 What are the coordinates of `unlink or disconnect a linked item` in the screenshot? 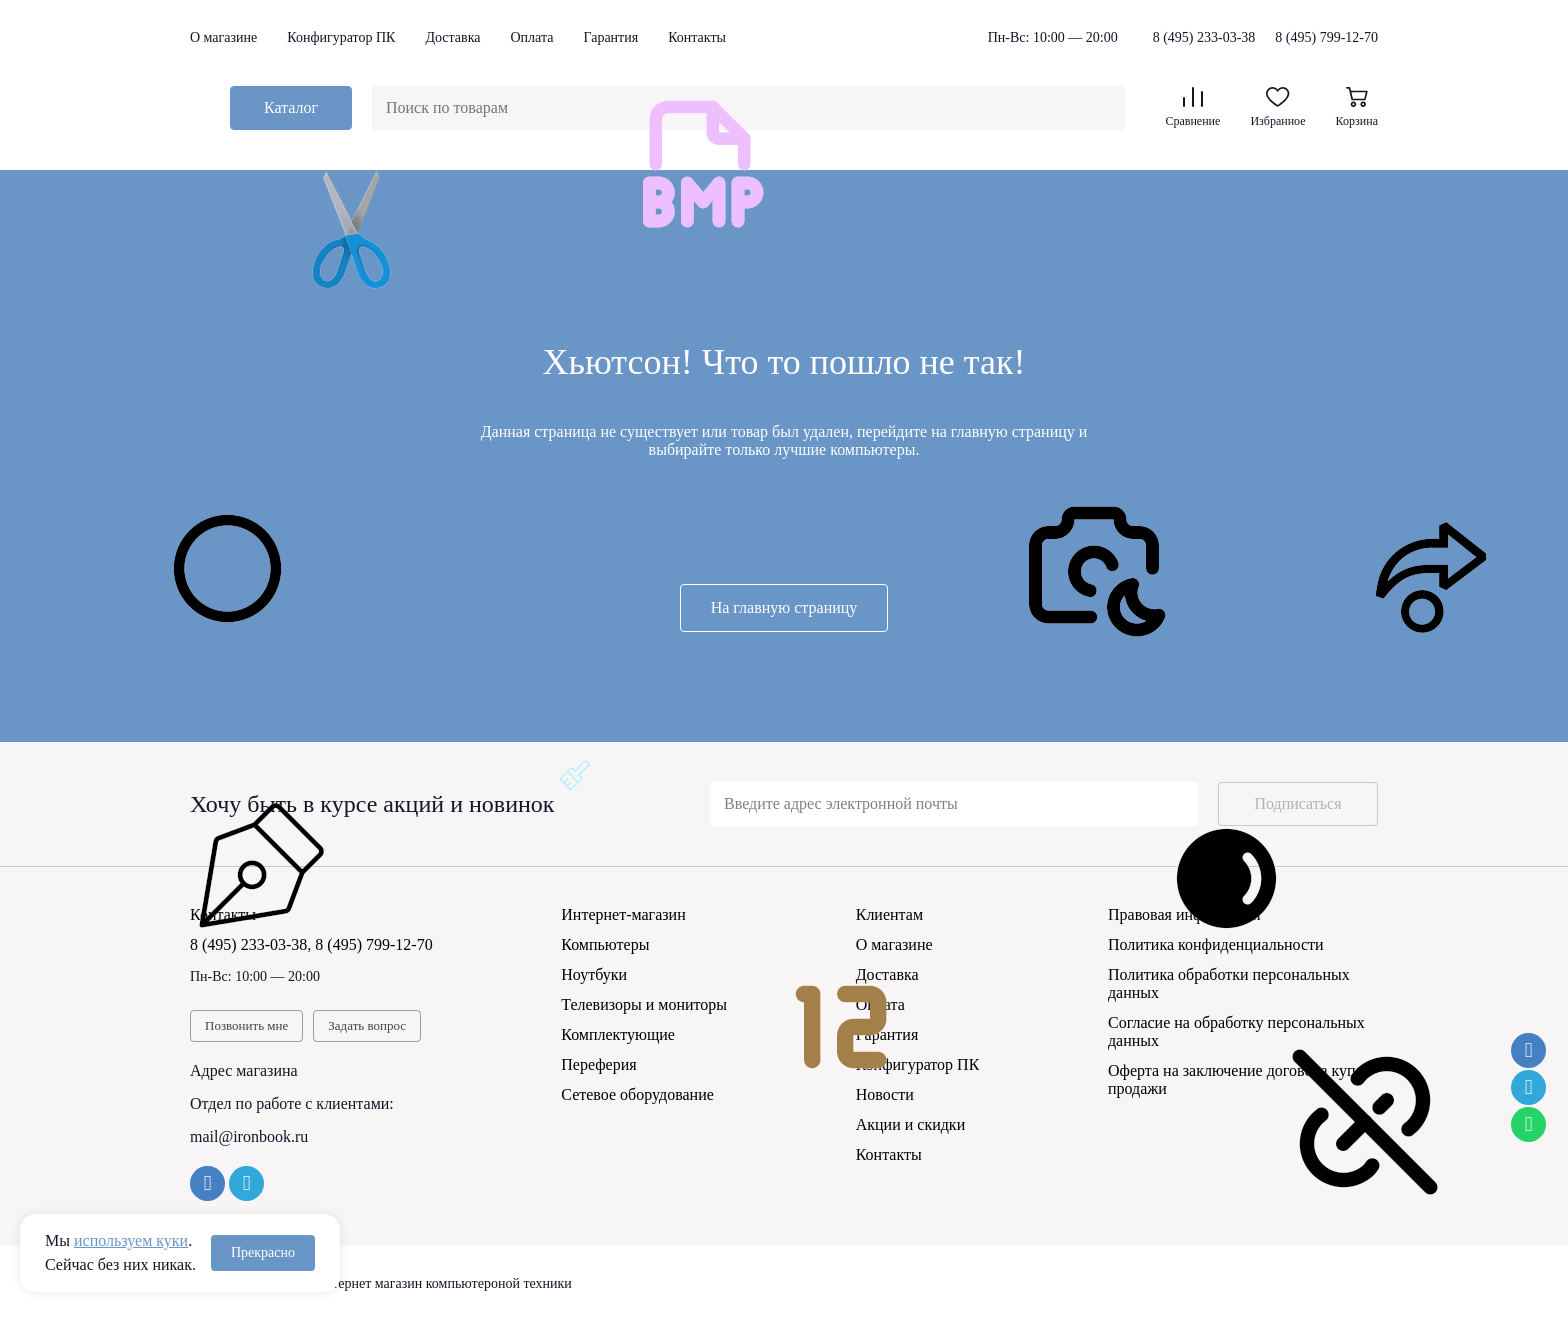 It's located at (1365, 1122).